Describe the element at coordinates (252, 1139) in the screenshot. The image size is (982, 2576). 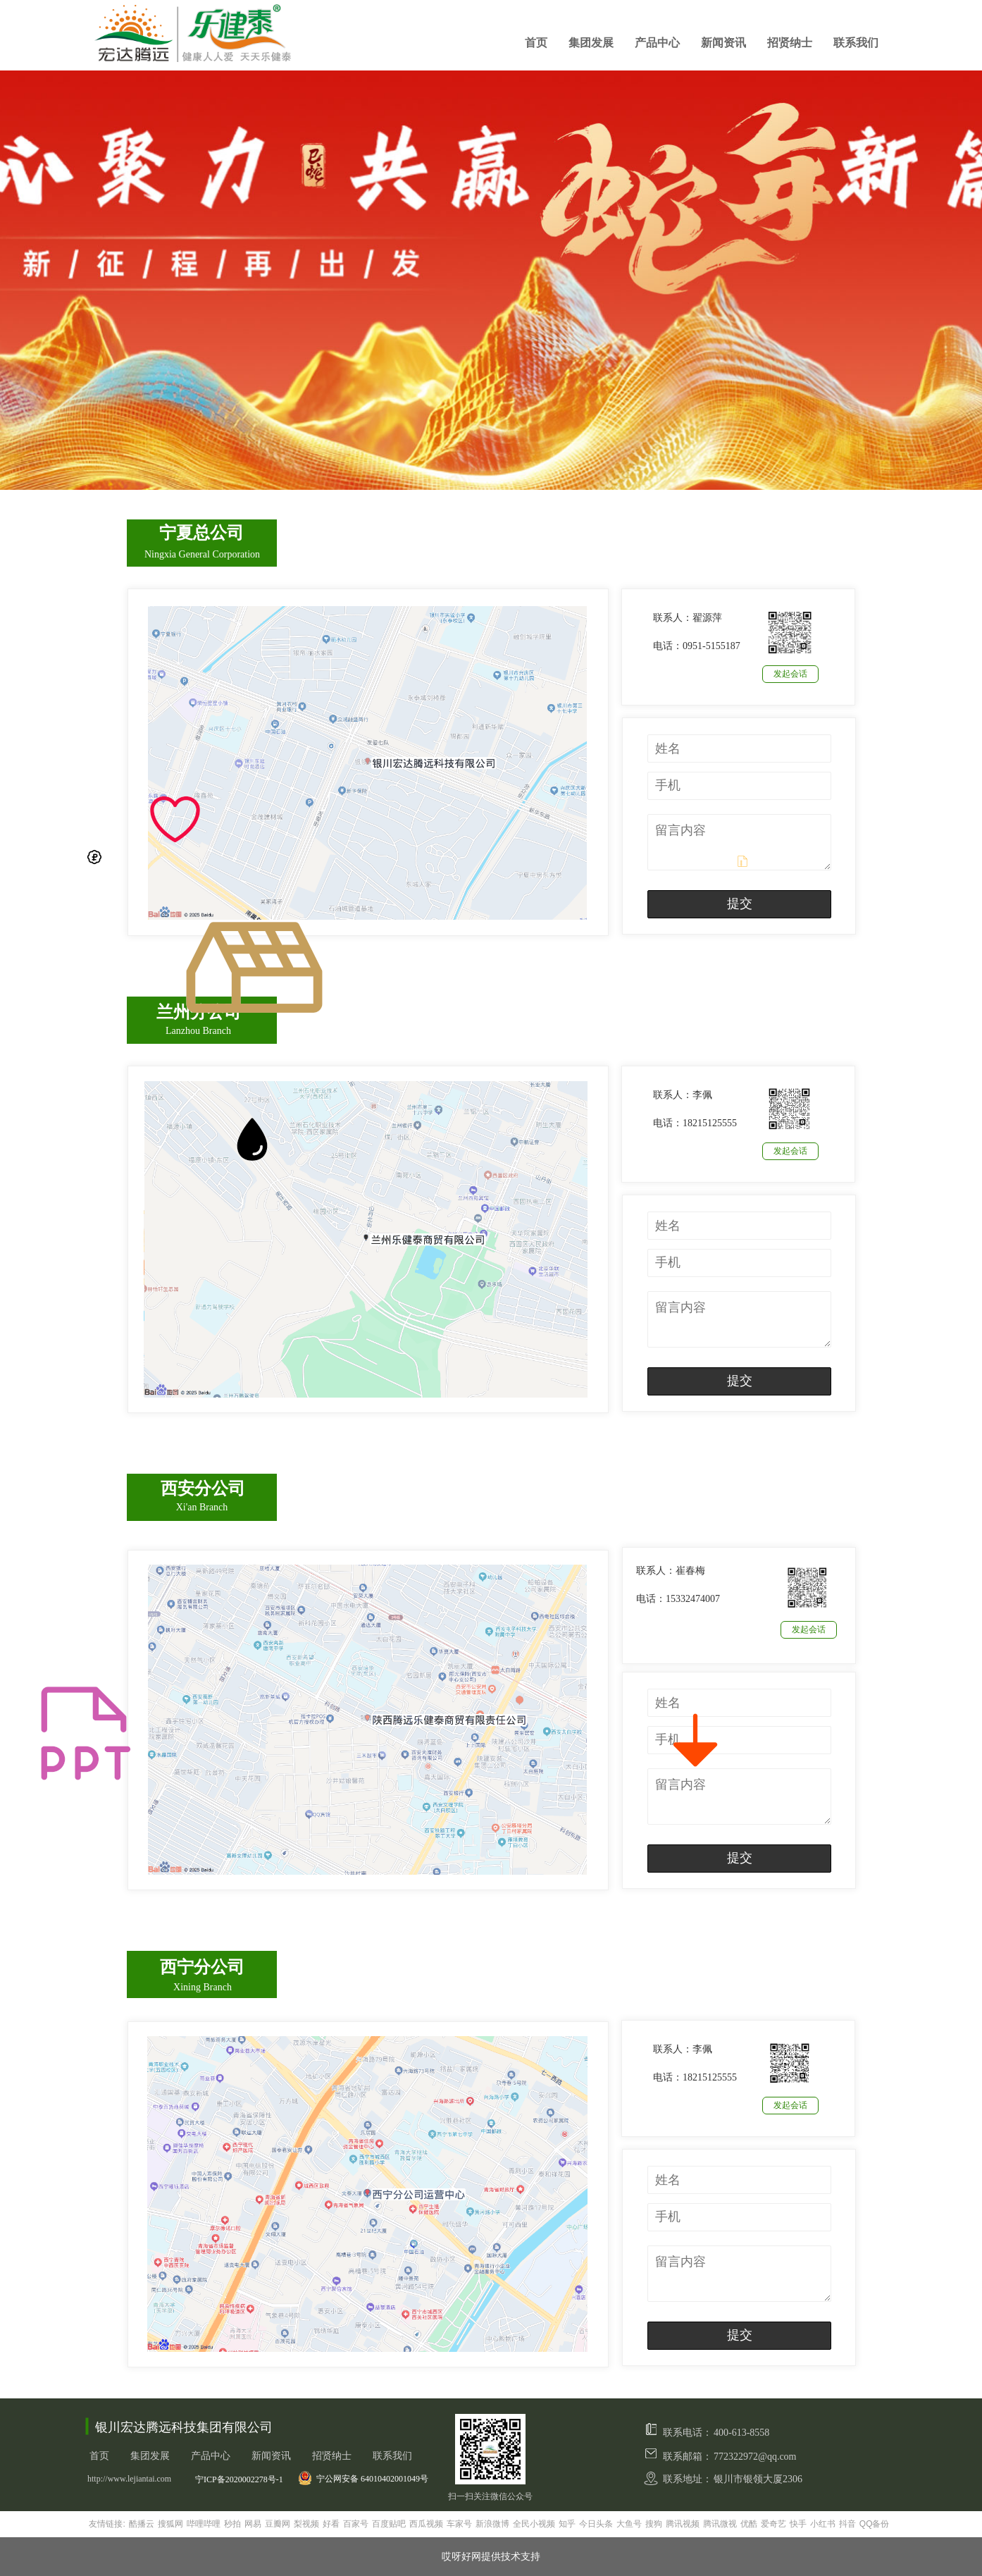
I see `indicates water or hydration tracking` at that location.